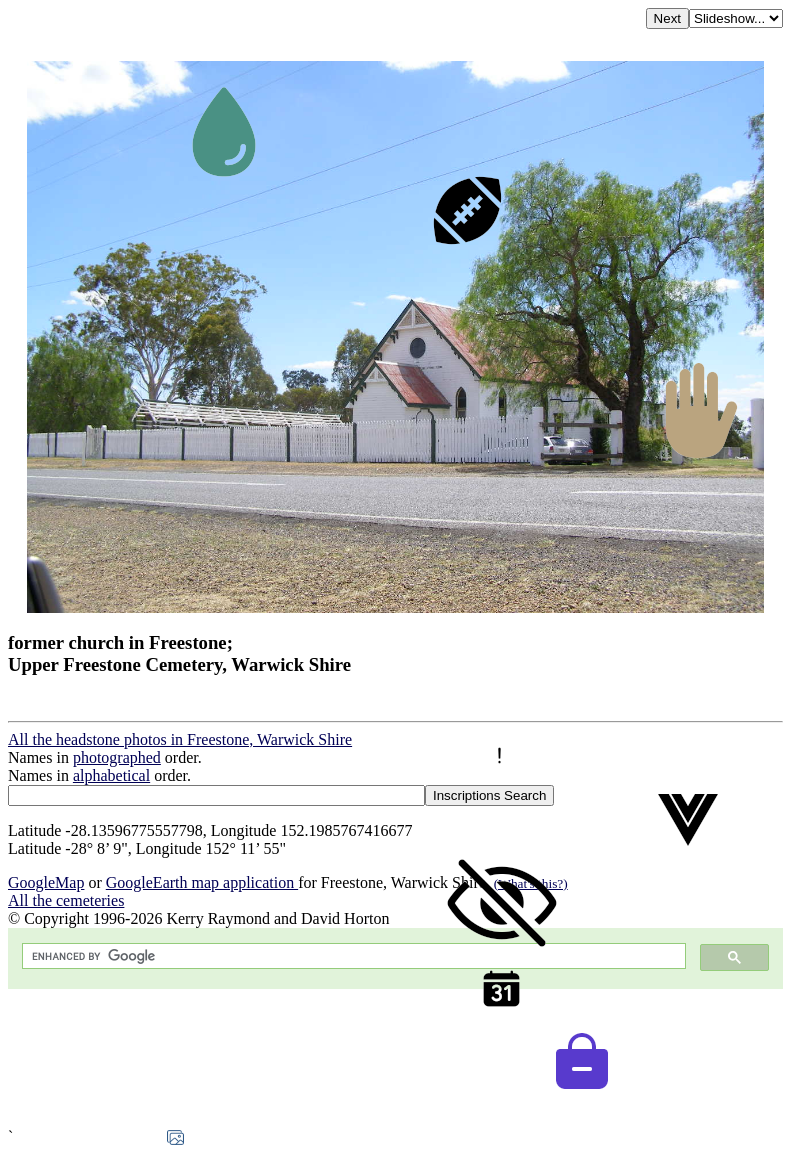 This screenshot has height=1162, width=791. I want to click on stop or halt an action, so click(701, 410).